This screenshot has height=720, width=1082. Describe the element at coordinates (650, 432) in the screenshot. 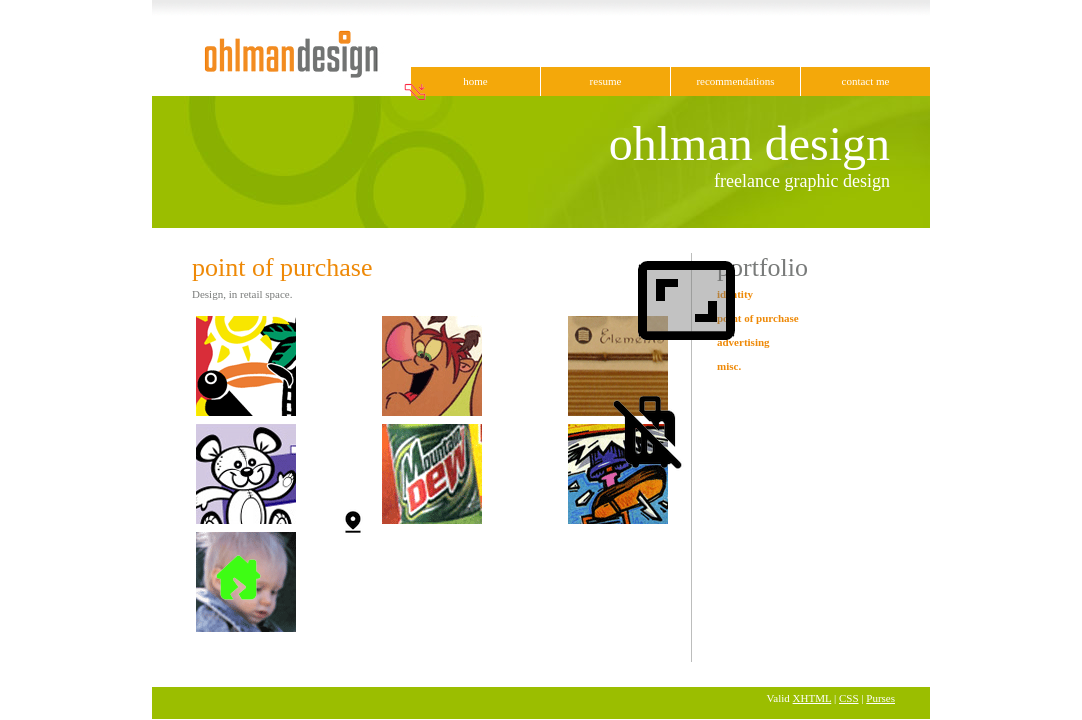

I see `no luggage allowed` at that location.